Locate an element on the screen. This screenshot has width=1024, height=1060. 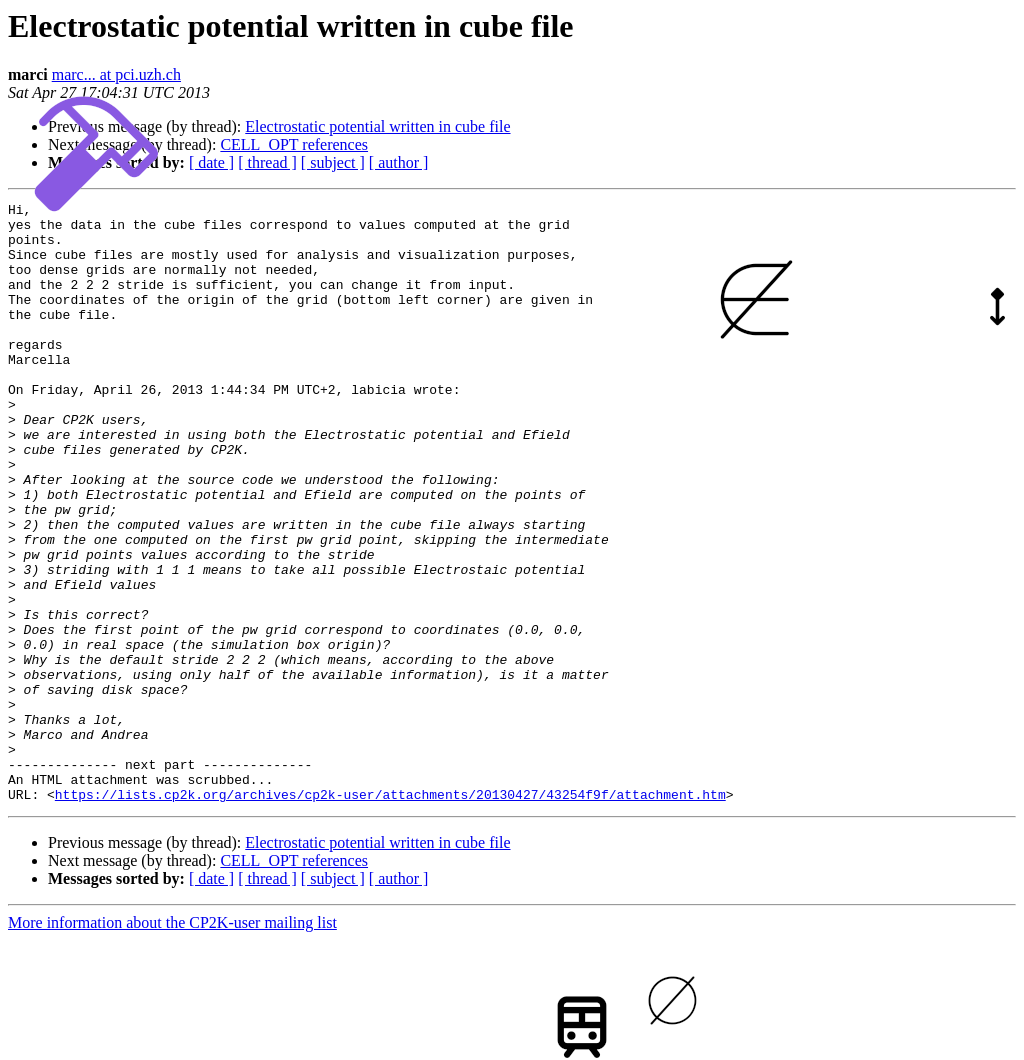
move item down in a list or queue is located at coordinates (997, 306).